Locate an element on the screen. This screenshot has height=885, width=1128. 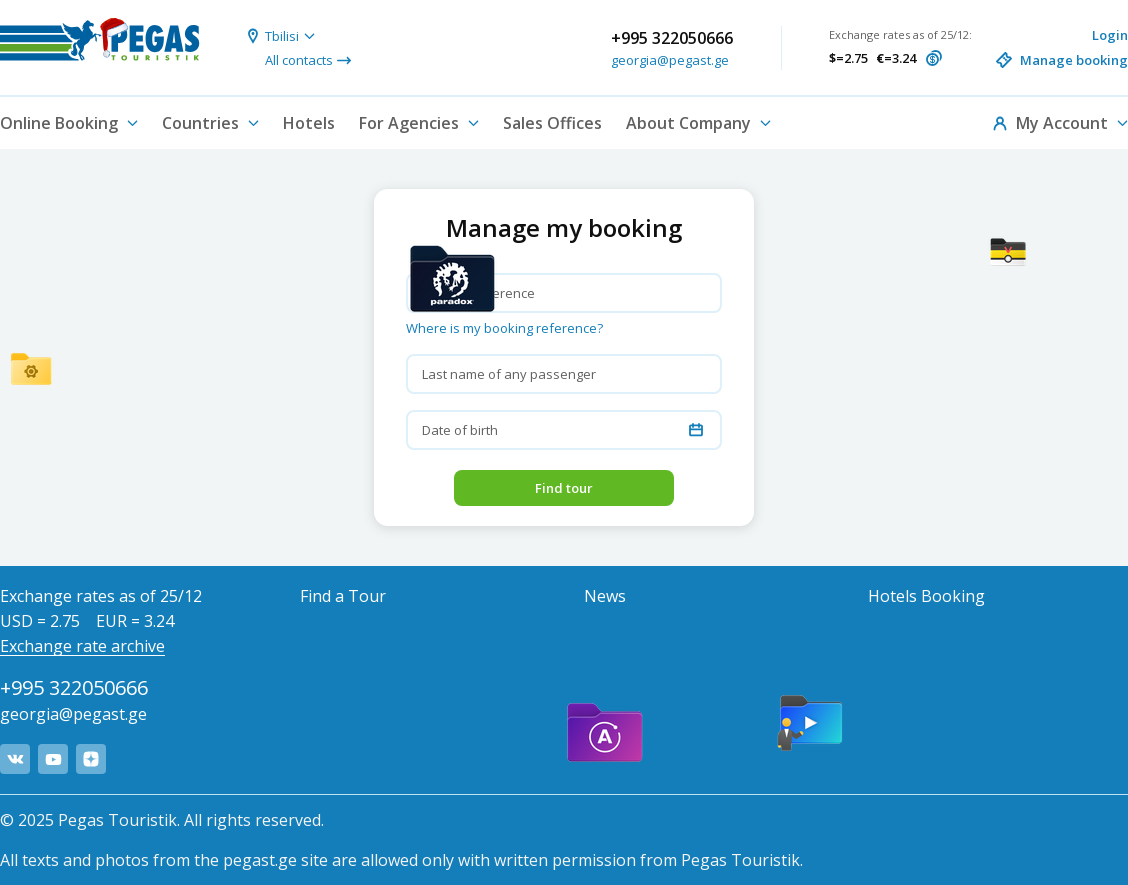
open video tutorials folder is located at coordinates (811, 721).